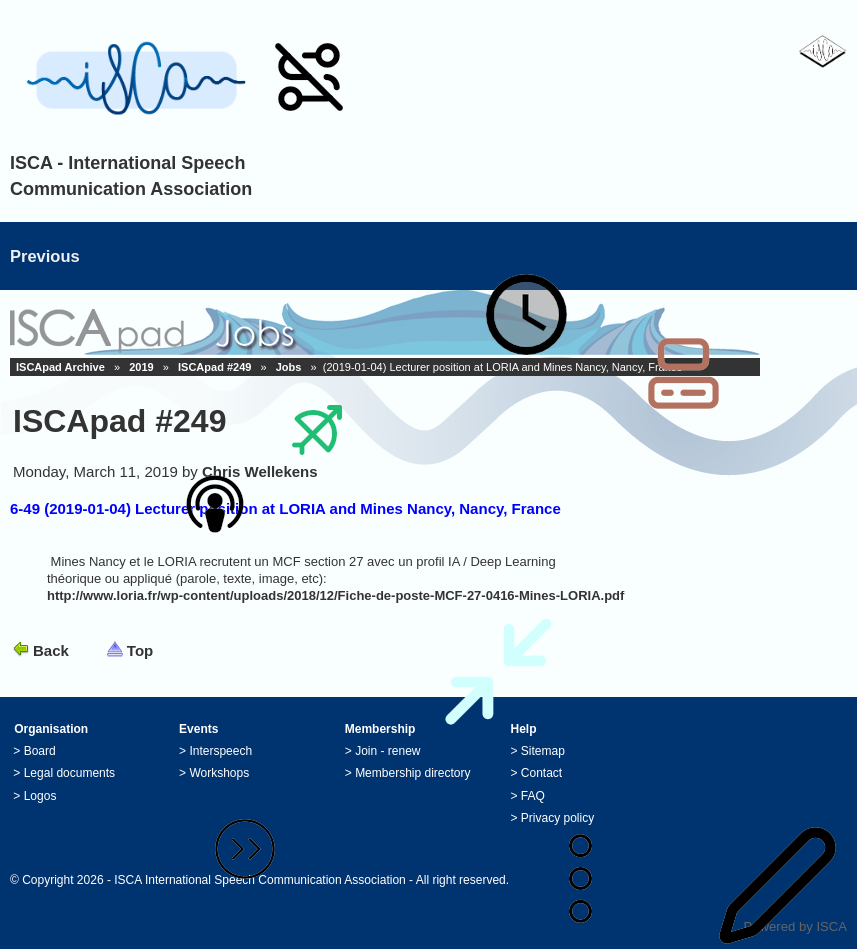  What do you see at coordinates (580, 878) in the screenshot?
I see `open more options menu` at bounding box center [580, 878].